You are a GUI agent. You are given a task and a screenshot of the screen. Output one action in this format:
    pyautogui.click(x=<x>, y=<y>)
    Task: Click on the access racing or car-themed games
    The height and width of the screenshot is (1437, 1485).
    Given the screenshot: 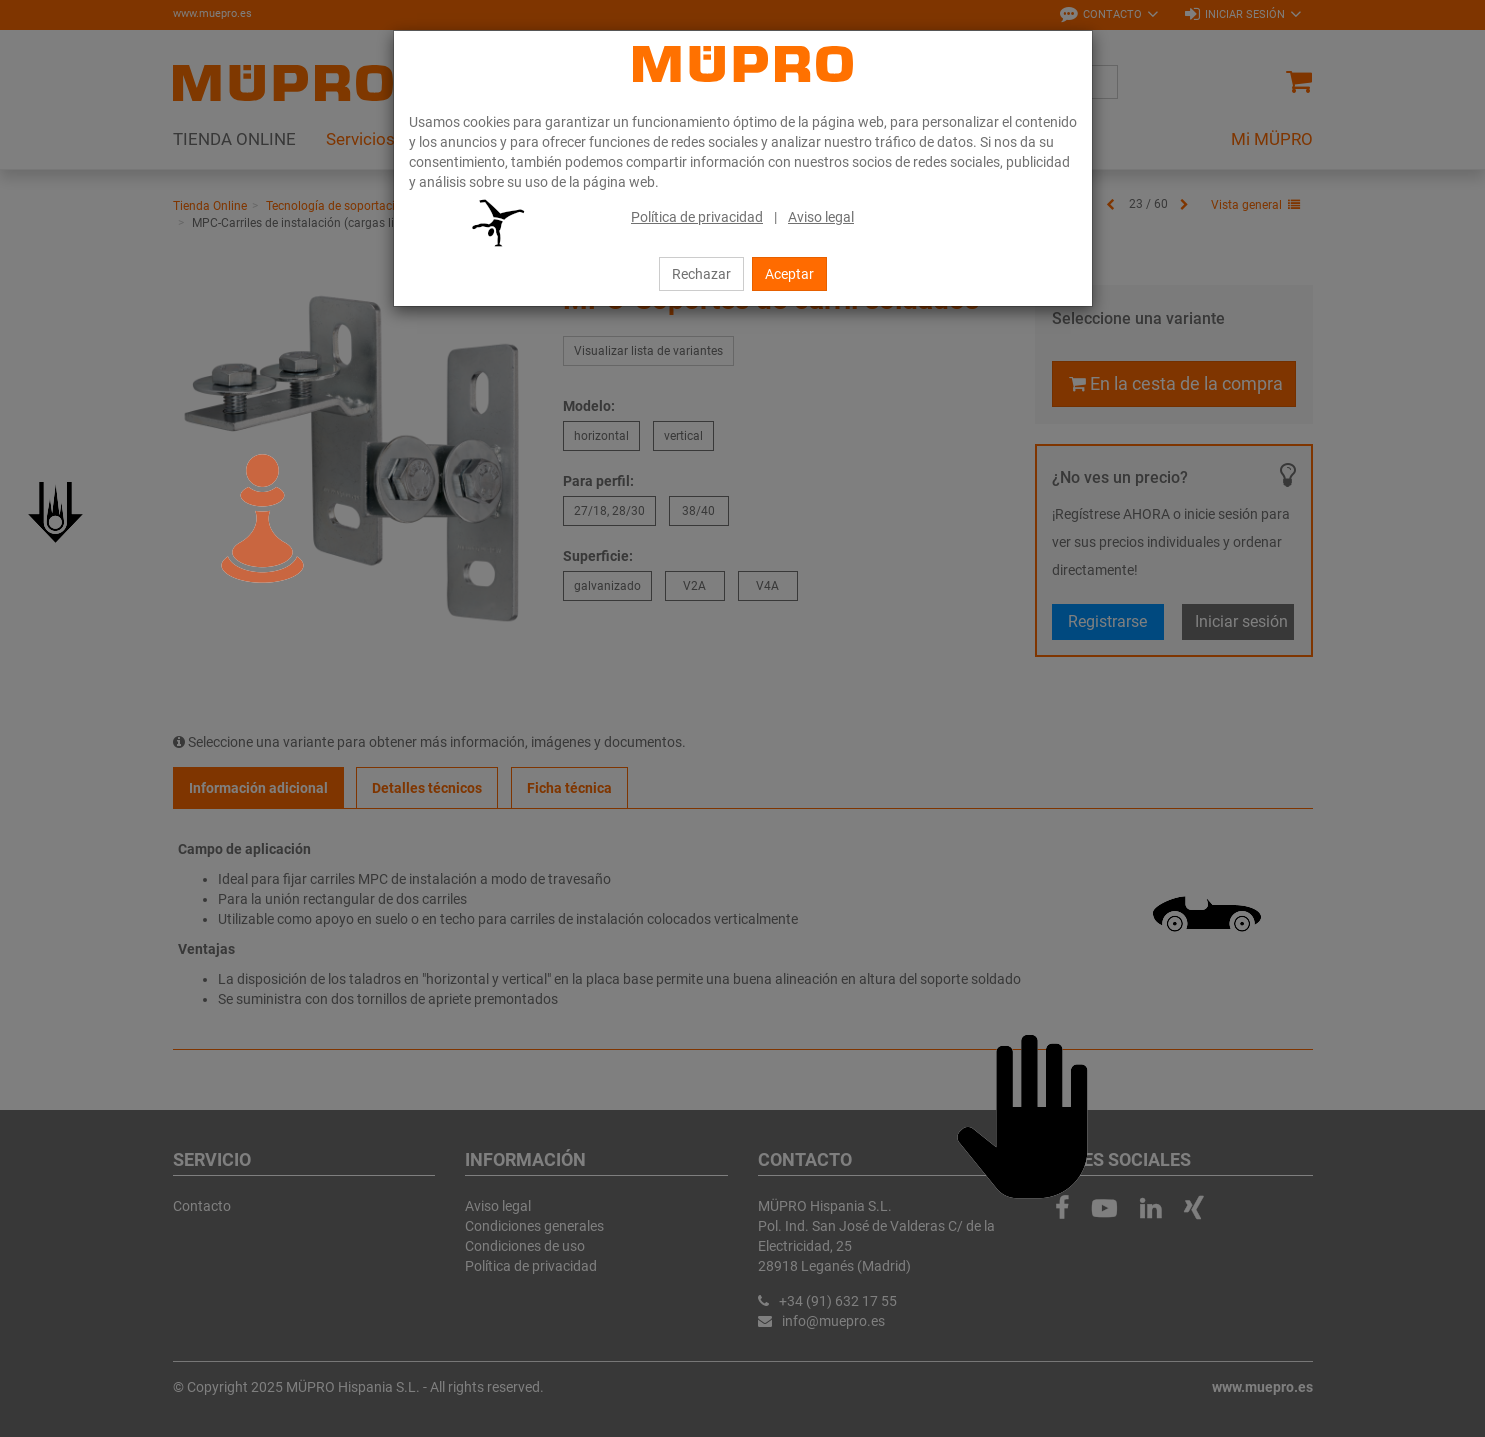 What is the action you would take?
    pyautogui.click(x=1207, y=914)
    